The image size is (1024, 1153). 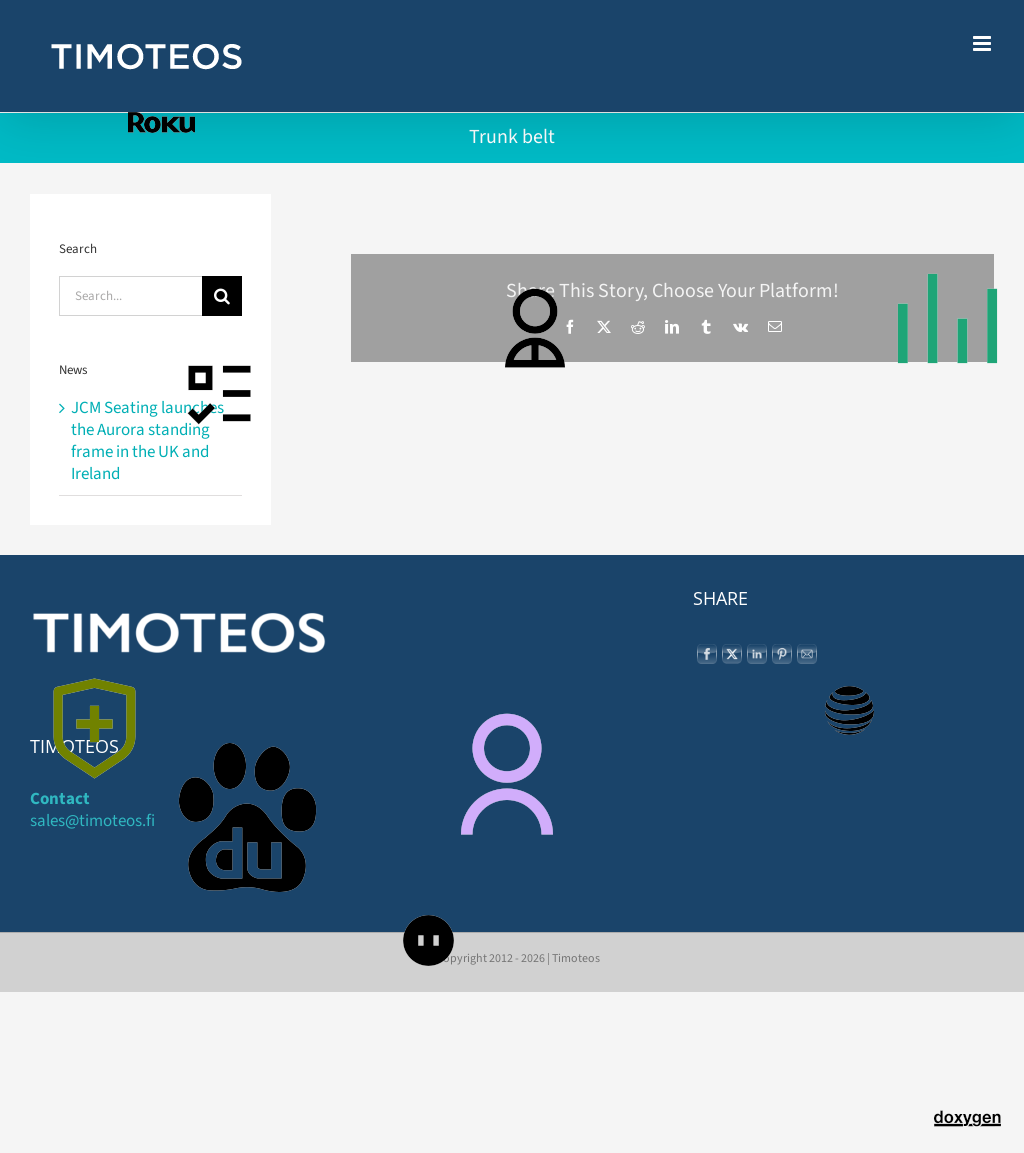 I want to click on open the Roku app, so click(x=161, y=122).